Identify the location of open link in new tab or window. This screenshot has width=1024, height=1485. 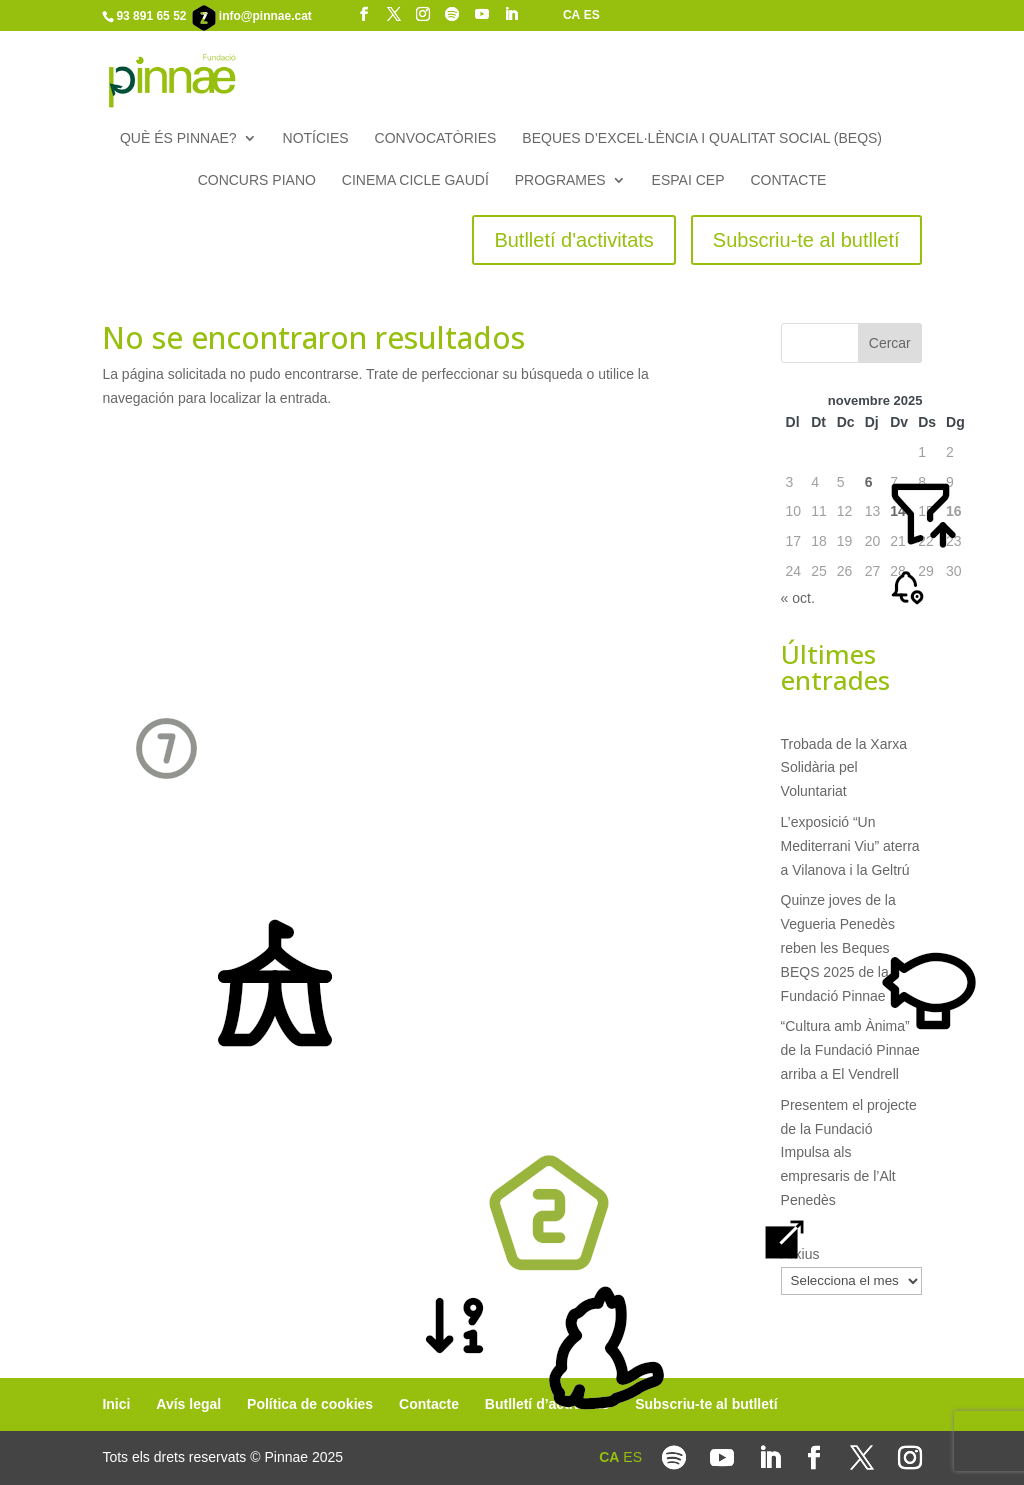
(784, 1239).